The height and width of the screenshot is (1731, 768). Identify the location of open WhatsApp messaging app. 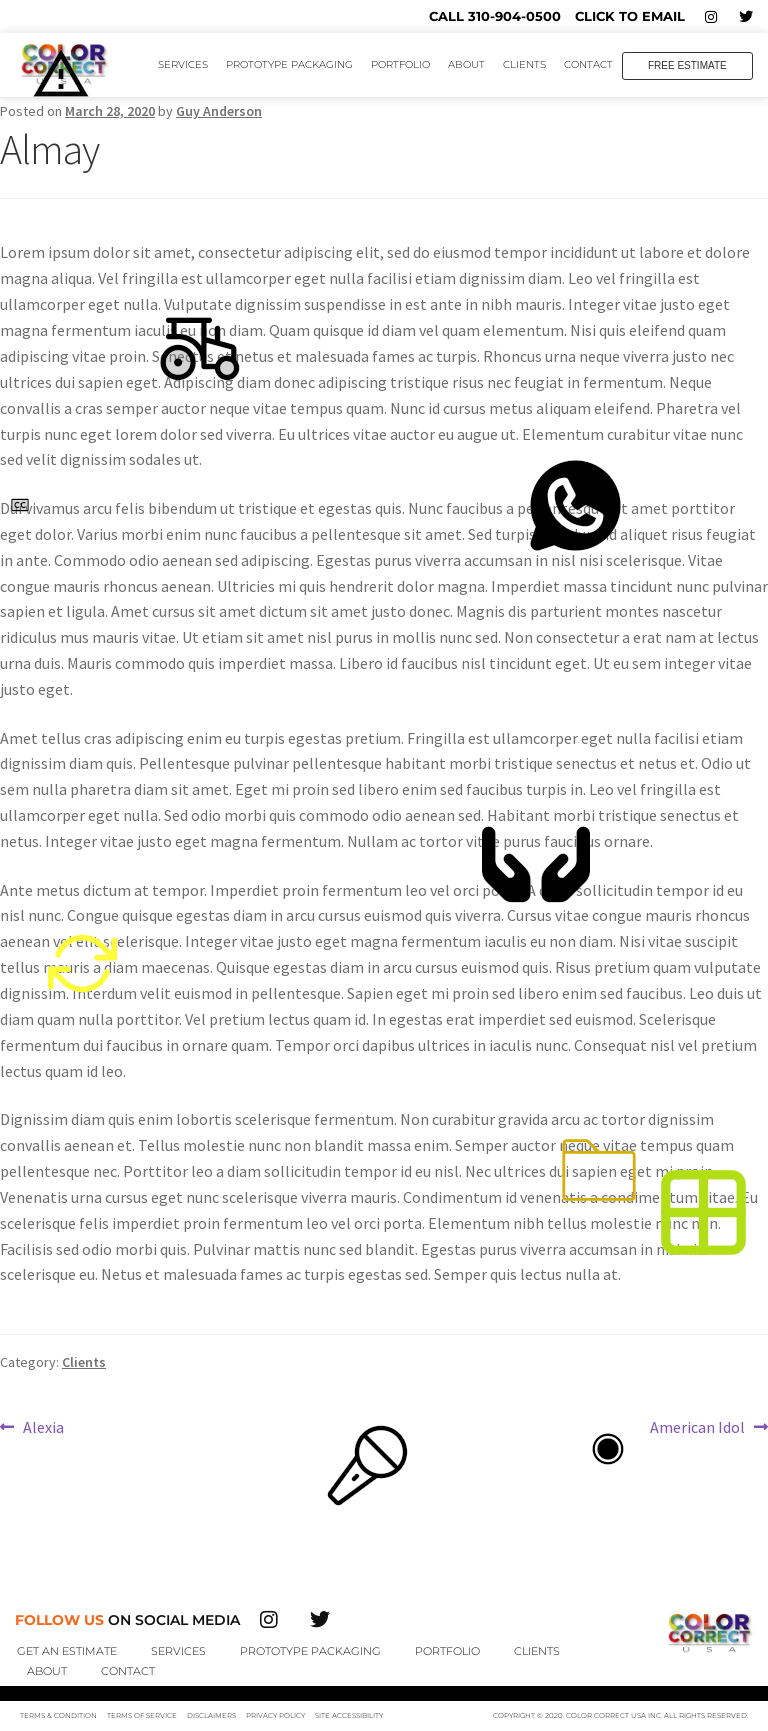
(575, 505).